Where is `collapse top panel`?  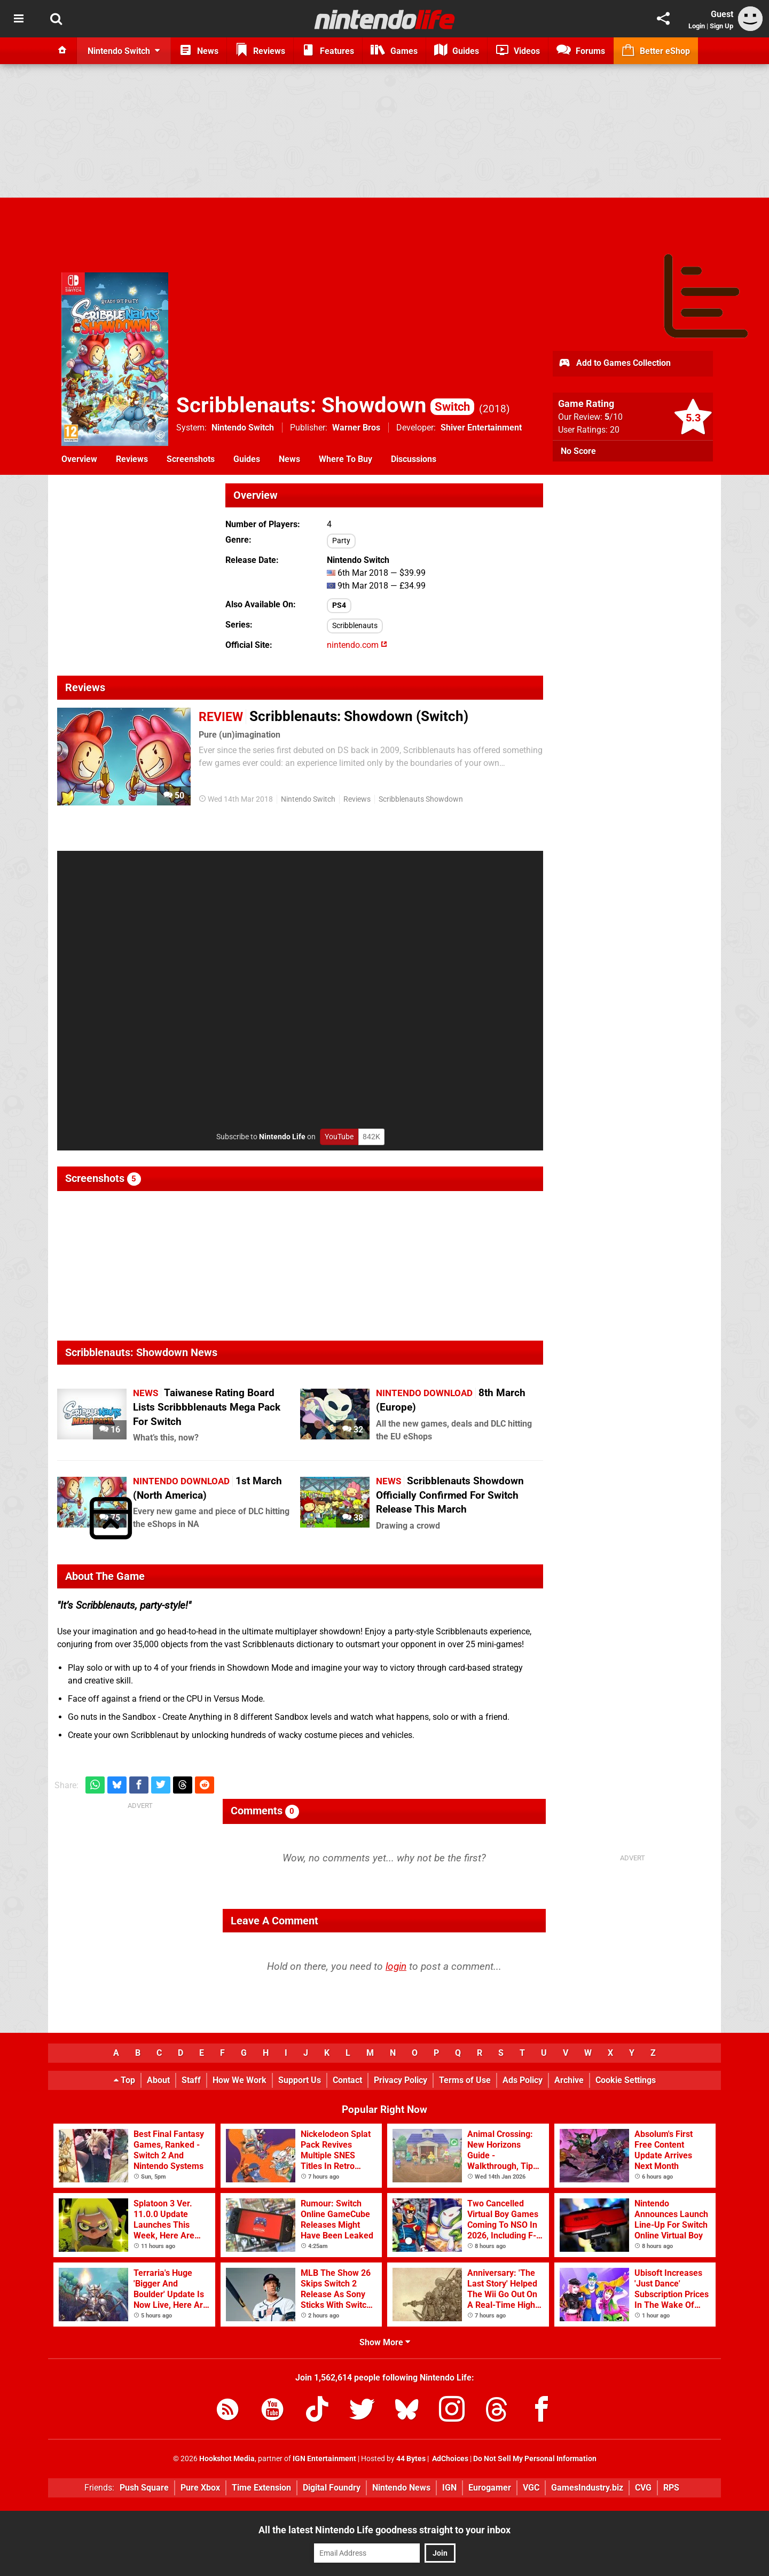
collapse top panel is located at coordinates (111, 1518).